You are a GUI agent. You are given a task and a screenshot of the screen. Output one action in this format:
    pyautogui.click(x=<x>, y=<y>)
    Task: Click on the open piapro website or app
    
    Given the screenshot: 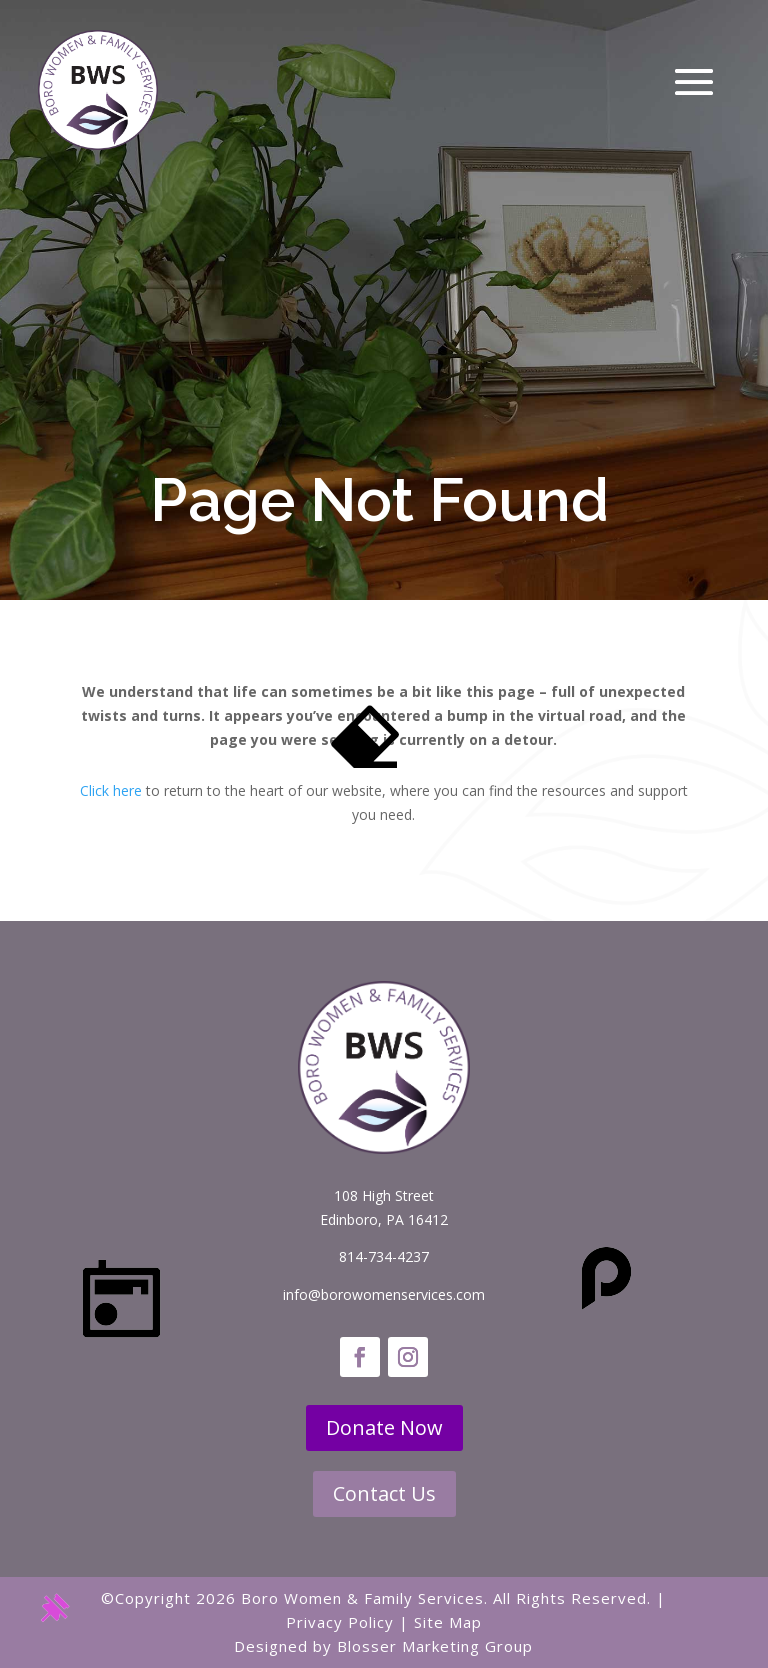 What is the action you would take?
    pyautogui.click(x=606, y=1278)
    